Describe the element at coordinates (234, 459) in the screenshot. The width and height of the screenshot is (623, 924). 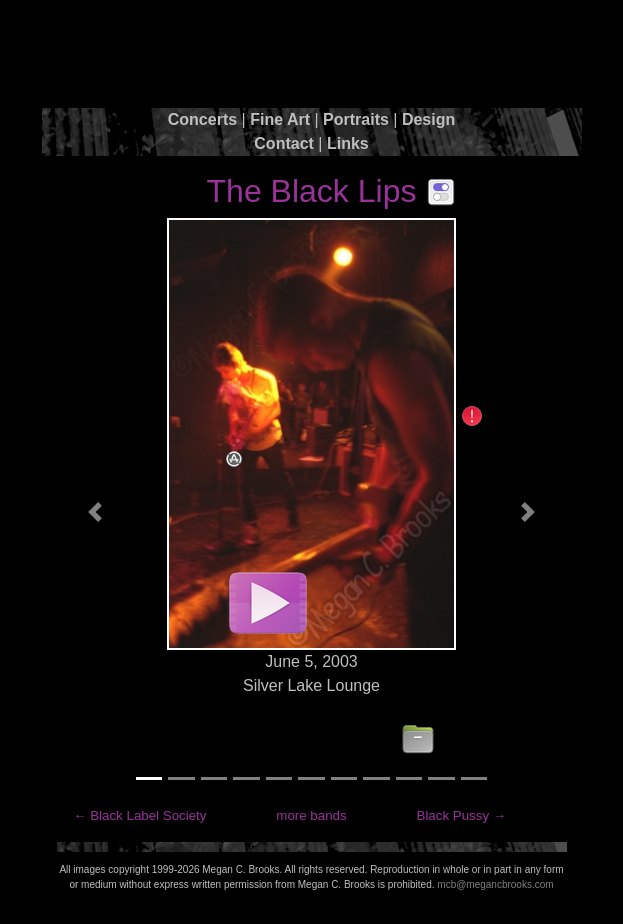
I see `open the software updater application` at that location.